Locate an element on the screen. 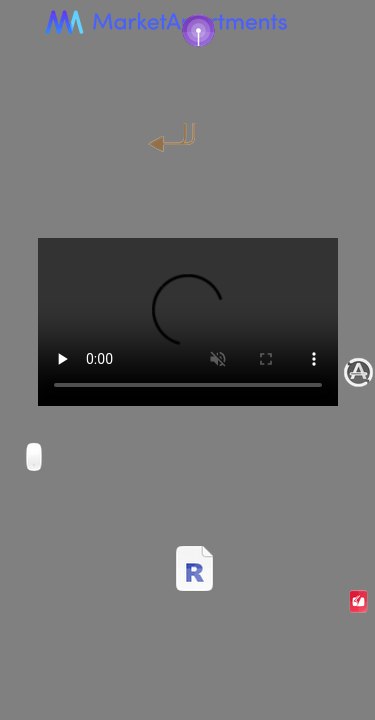  postscript or vector document file is located at coordinates (358, 601).